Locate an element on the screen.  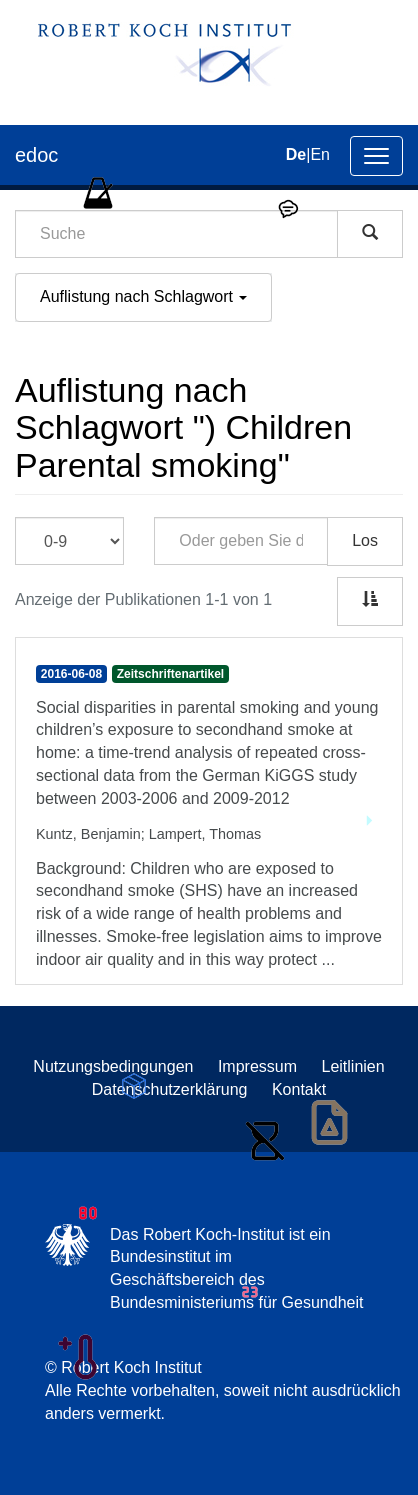
view package or shipment details is located at coordinates (134, 1086).